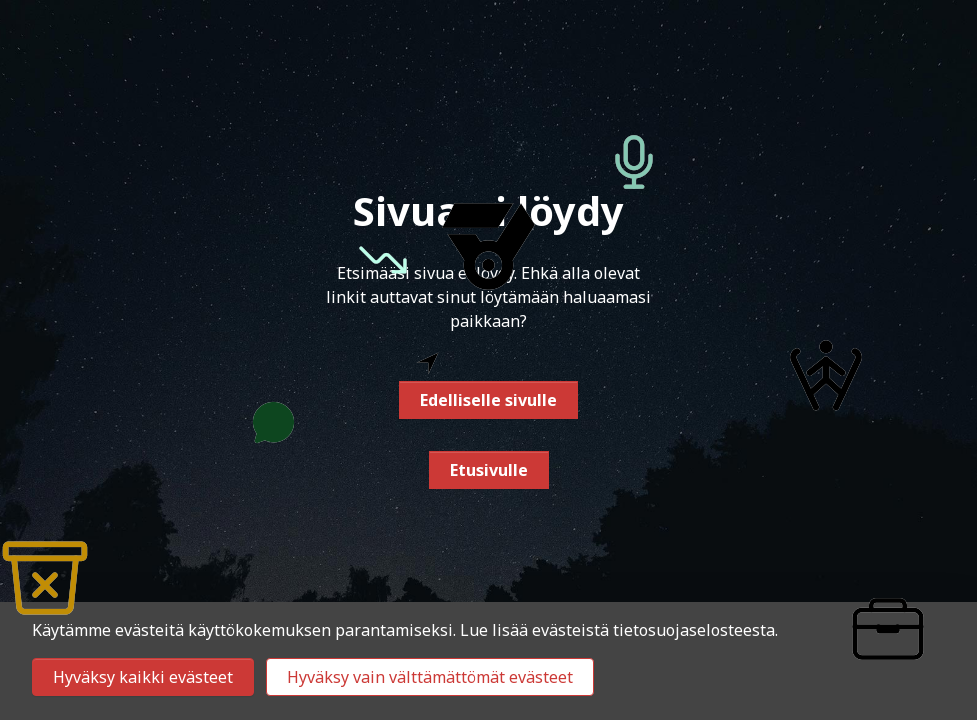  Describe the element at coordinates (273, 422) in the screenshot. I see `open chat or messaging` at that location.